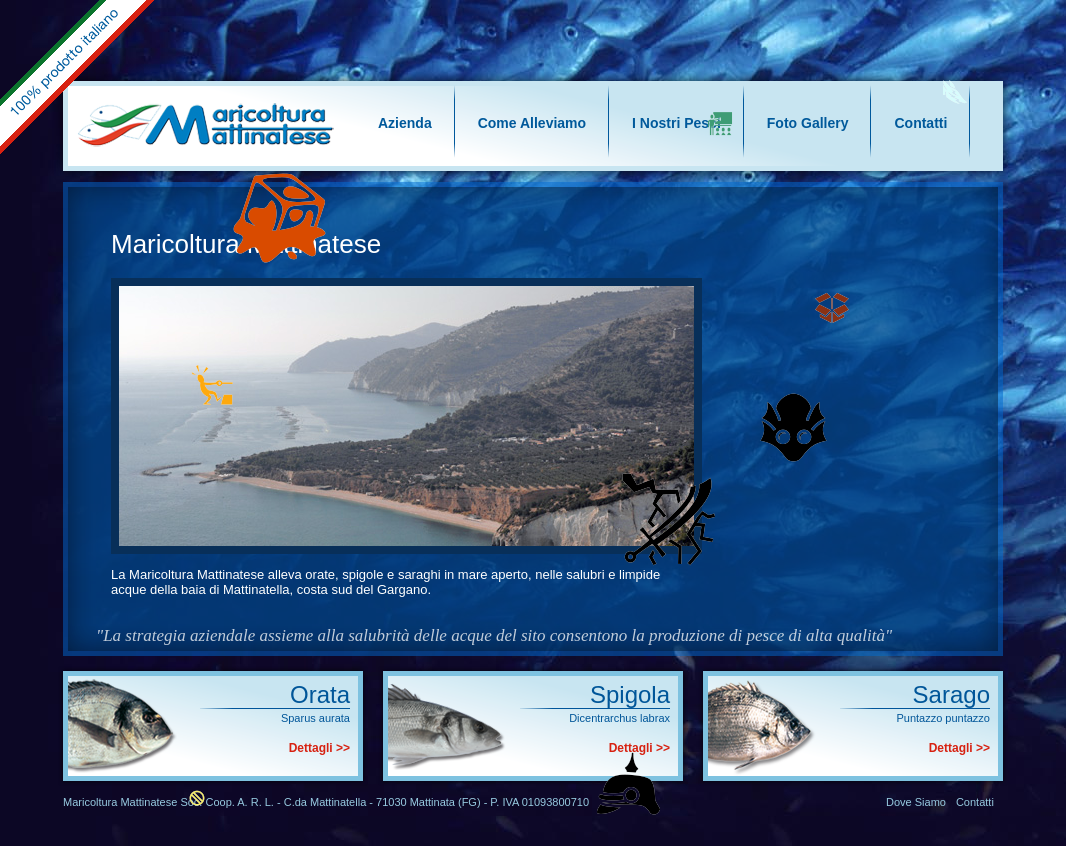 This screenshot has width=1066, height=846. What do you see at coordinates (955, 92) in the screenshot?
I see `select direwolf as character or faction` at bounding box center [955, 92].